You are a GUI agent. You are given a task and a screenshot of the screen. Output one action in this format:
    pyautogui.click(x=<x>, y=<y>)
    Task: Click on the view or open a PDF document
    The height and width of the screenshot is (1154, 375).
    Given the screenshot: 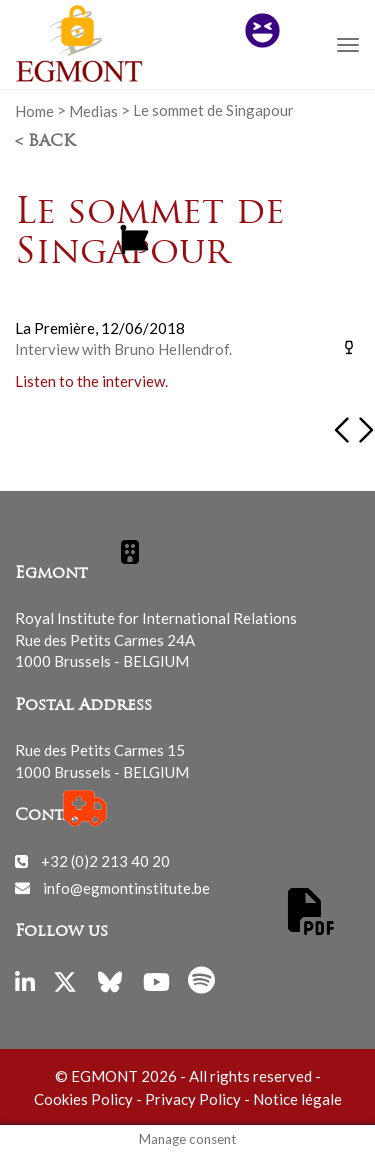 What is the action you would take?
    pyautogui.click(x=310, y=910)
    